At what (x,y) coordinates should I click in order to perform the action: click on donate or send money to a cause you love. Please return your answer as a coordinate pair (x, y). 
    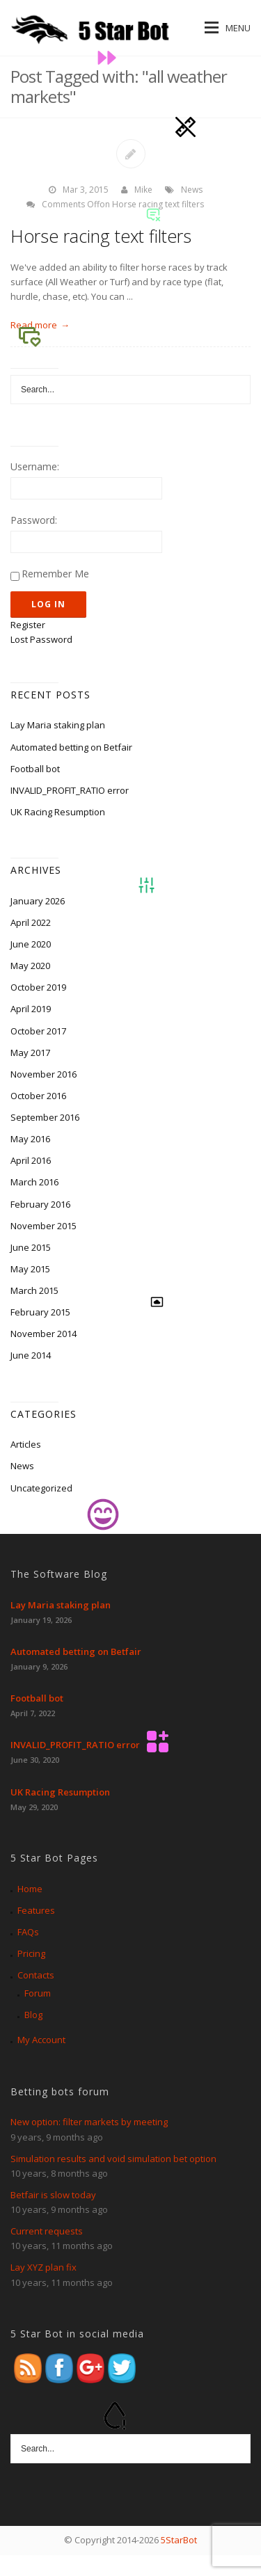
    Looking at the image, I should click on (29, 335).